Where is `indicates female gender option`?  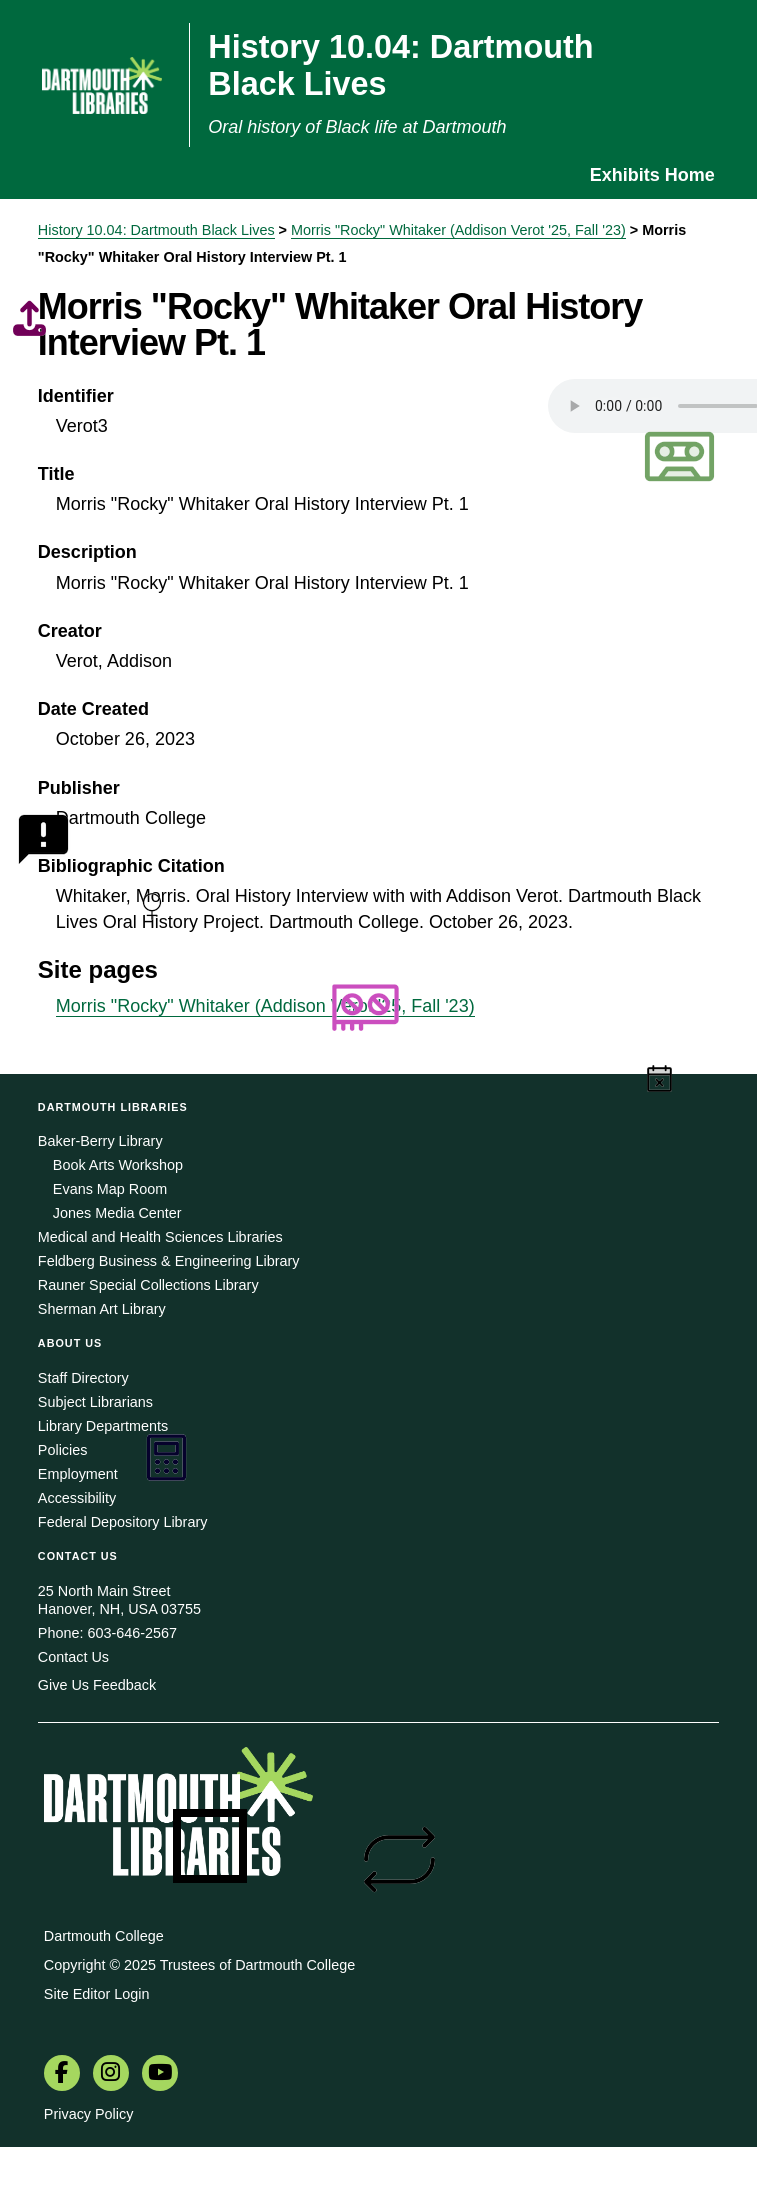 indicates female gender option is located at coordinates (152, 906).